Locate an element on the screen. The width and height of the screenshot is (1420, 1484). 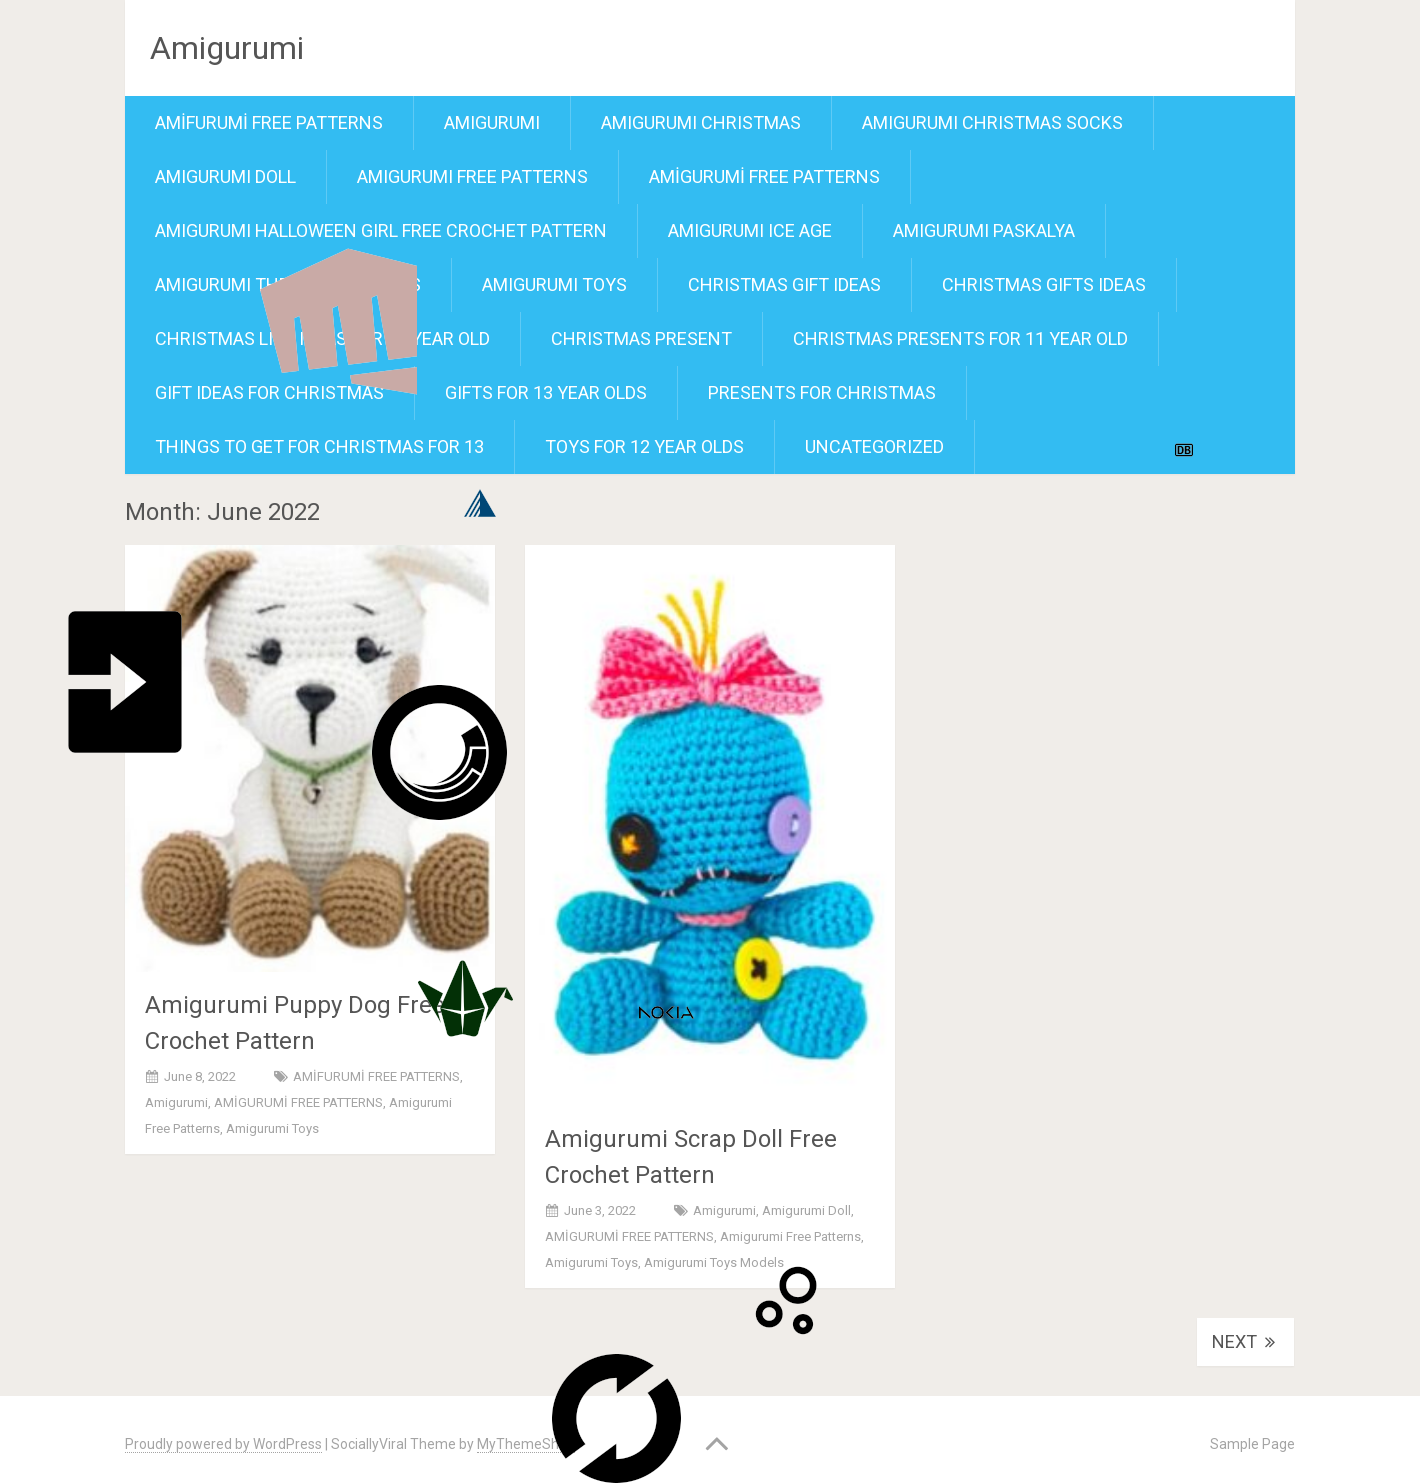
open padlet app is located at coordinates (465, 998).